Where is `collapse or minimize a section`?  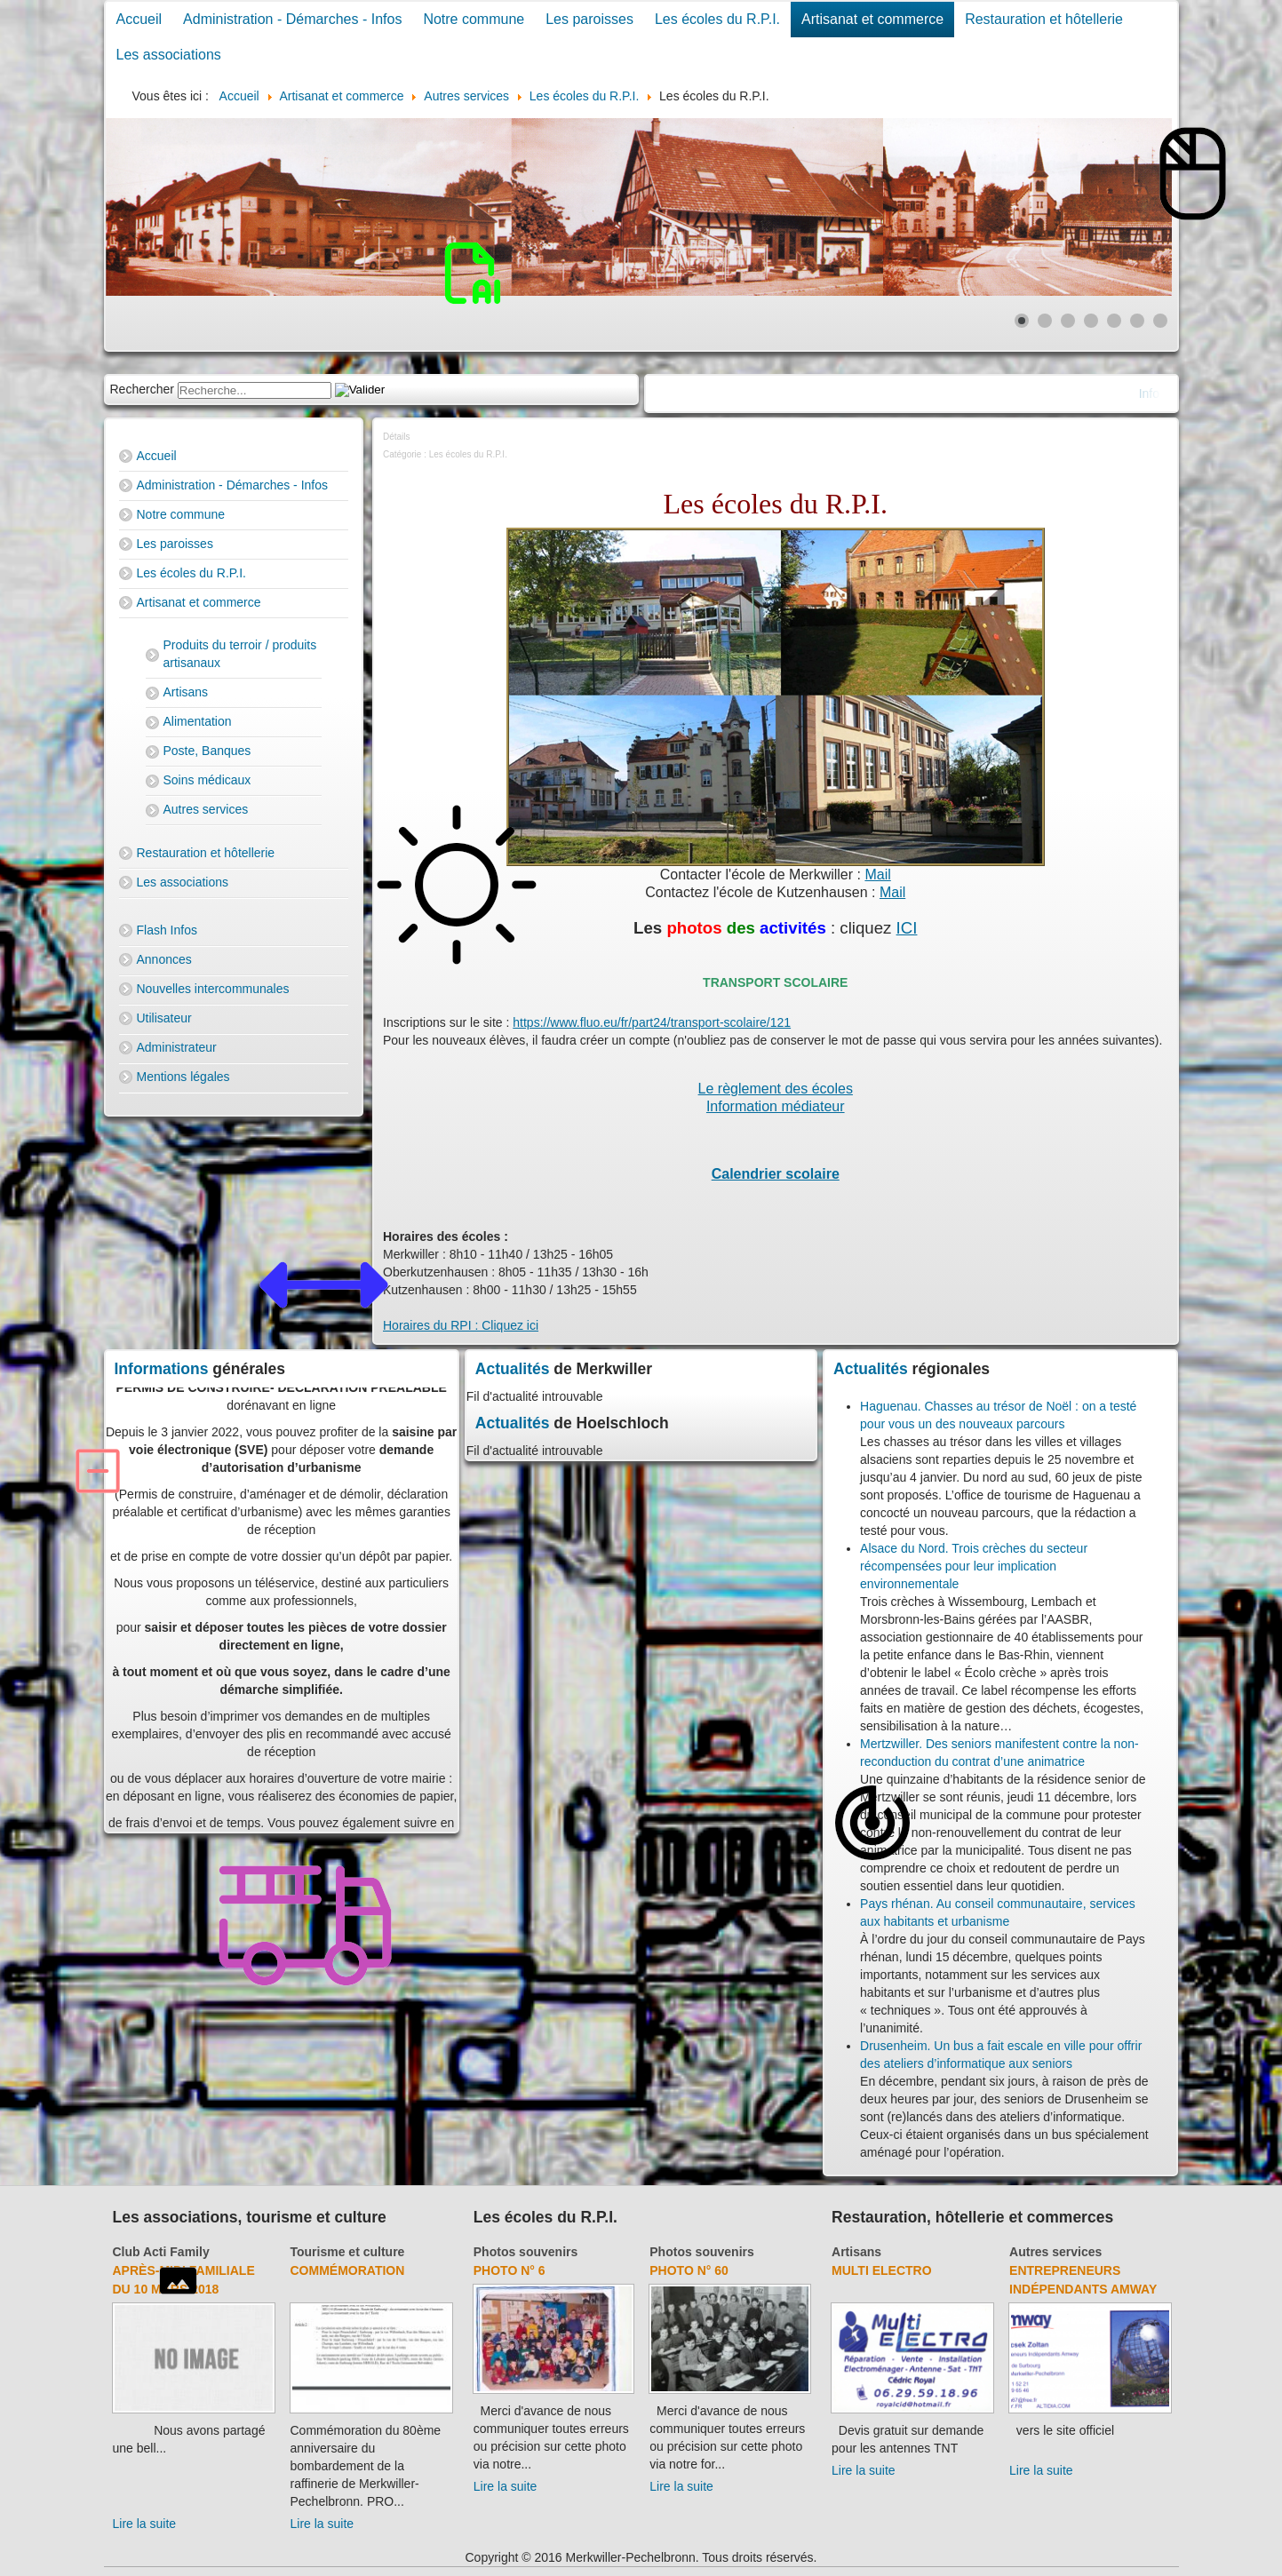
collapse or minimize a section is located at coordinates (98, 1471).